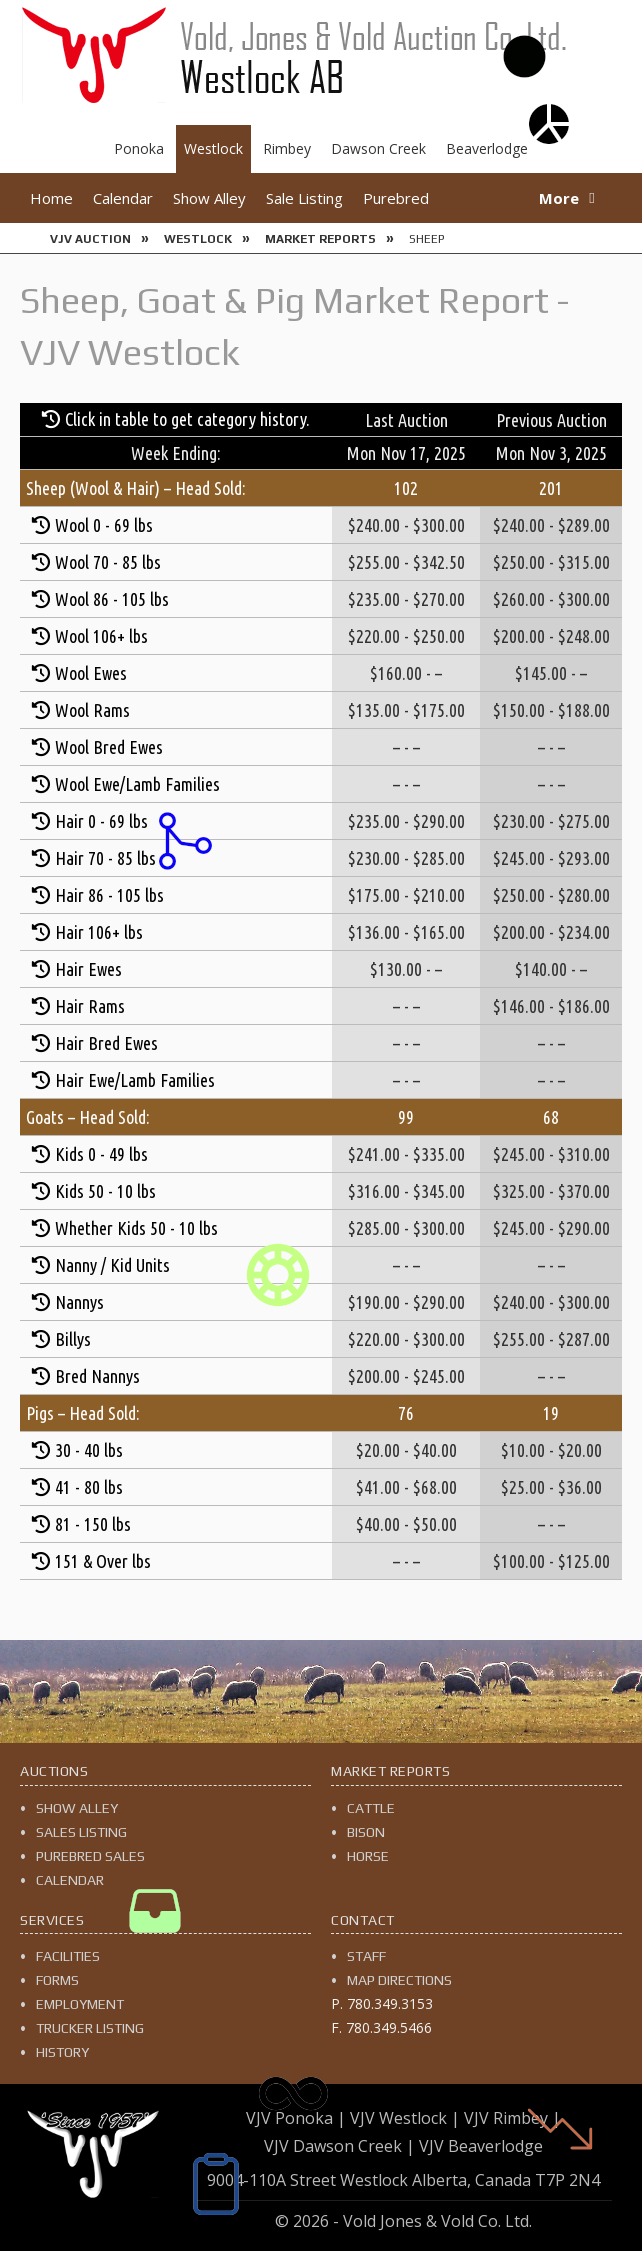 This screenshot has width=642, height=2251. I want to click on indicates a downward trend or decline in data, so click(560, 2129).